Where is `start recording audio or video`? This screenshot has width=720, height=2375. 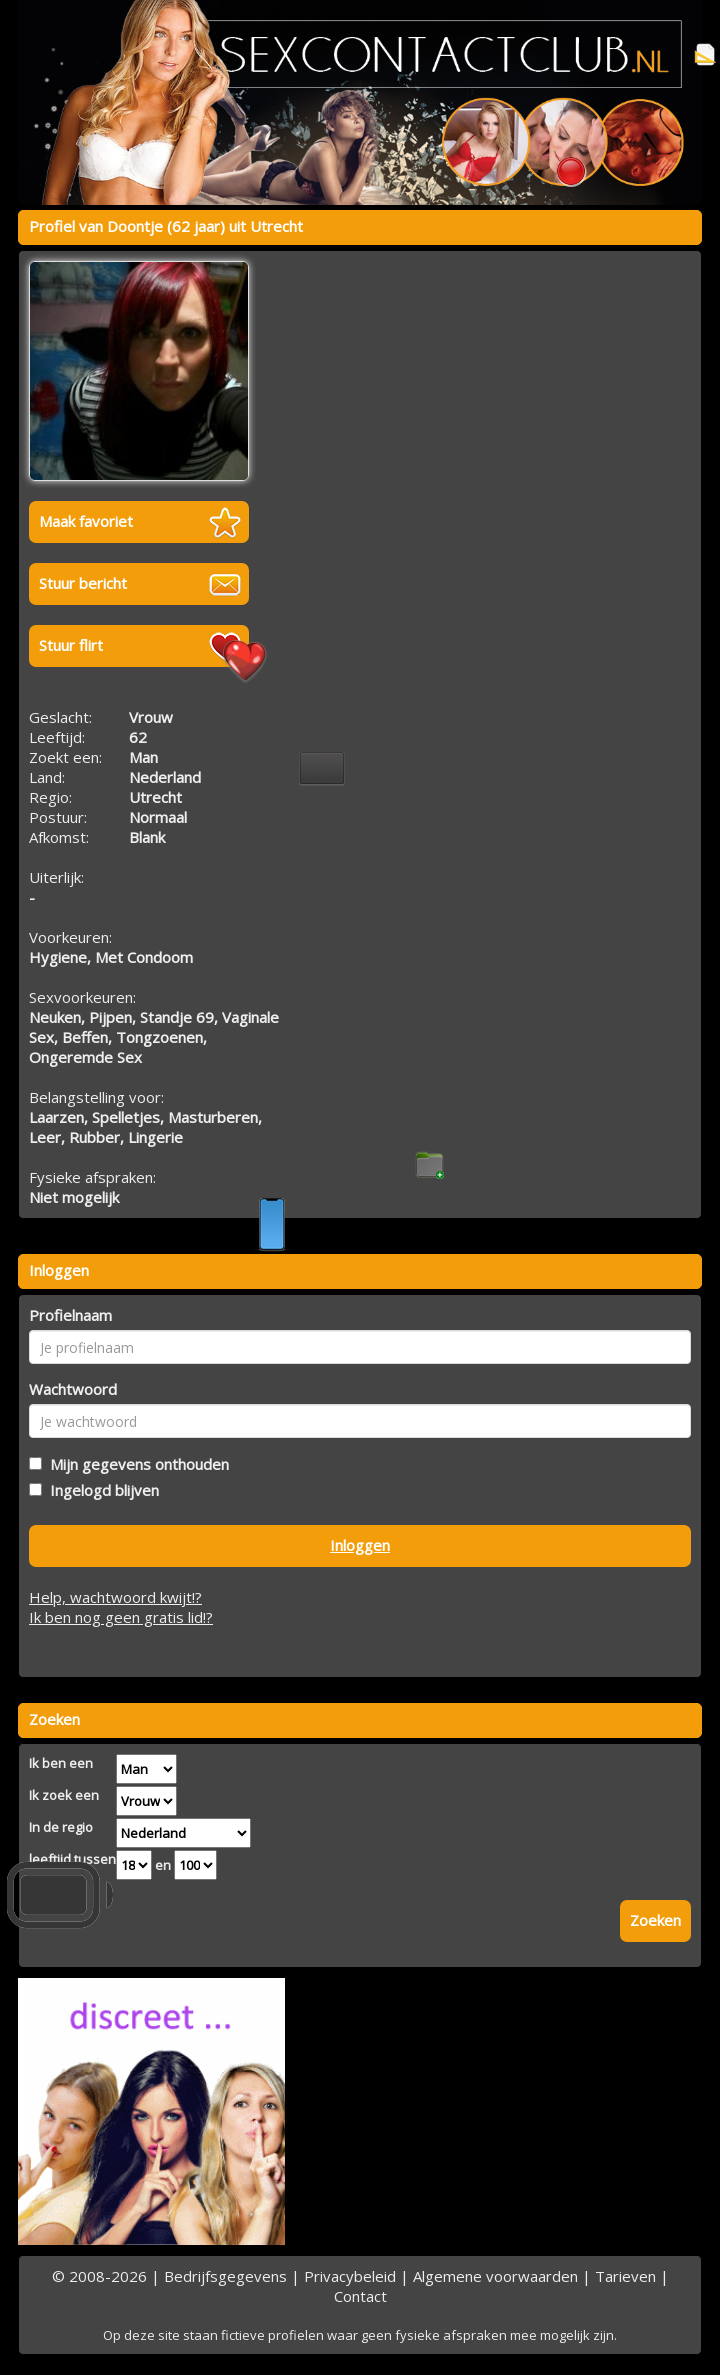 start recording audio or video is located at coordinates (571, 171).